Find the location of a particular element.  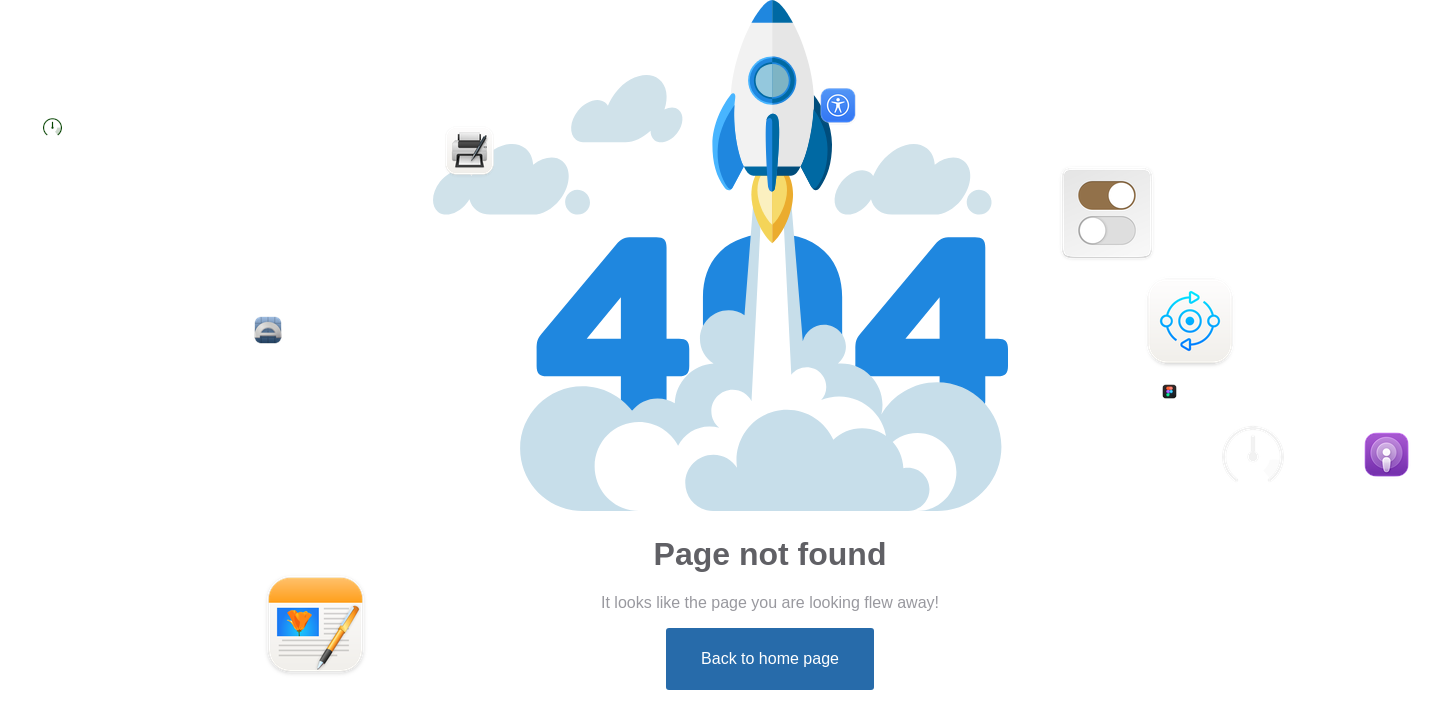

open unity tweak tool settings is located at coordinates (1107, 213).